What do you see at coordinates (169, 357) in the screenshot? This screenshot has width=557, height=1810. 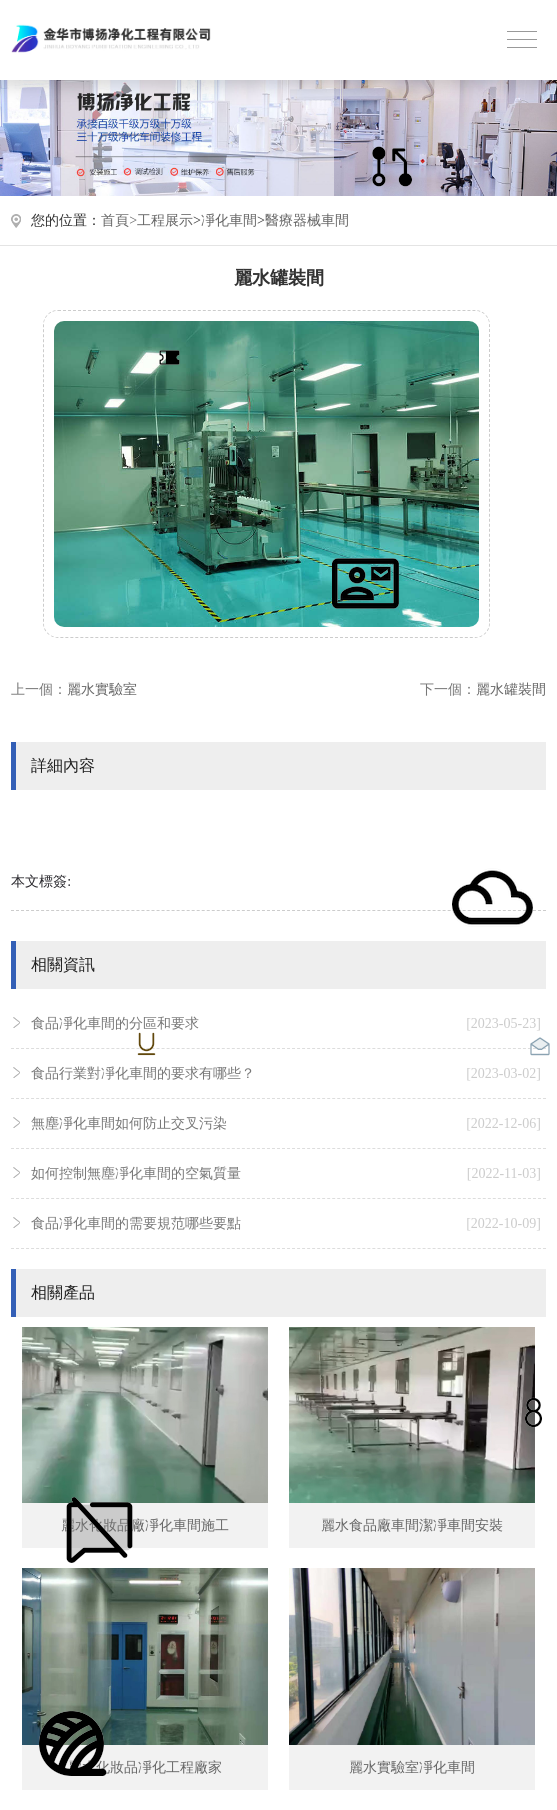 I see `view your tickets or passes` at bounding box center [169, 357].